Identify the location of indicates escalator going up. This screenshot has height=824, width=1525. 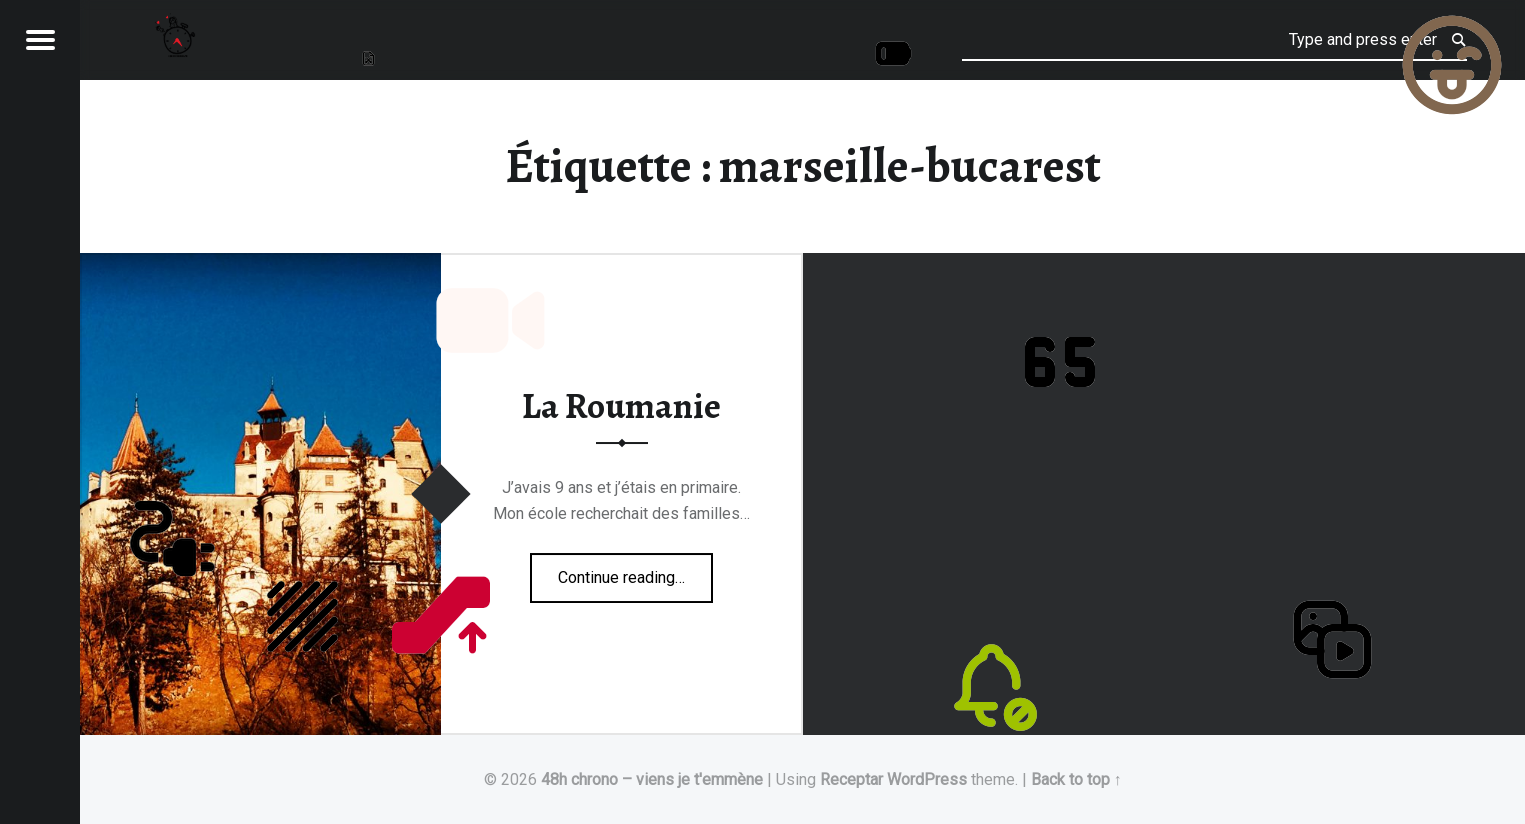
(441, 615).